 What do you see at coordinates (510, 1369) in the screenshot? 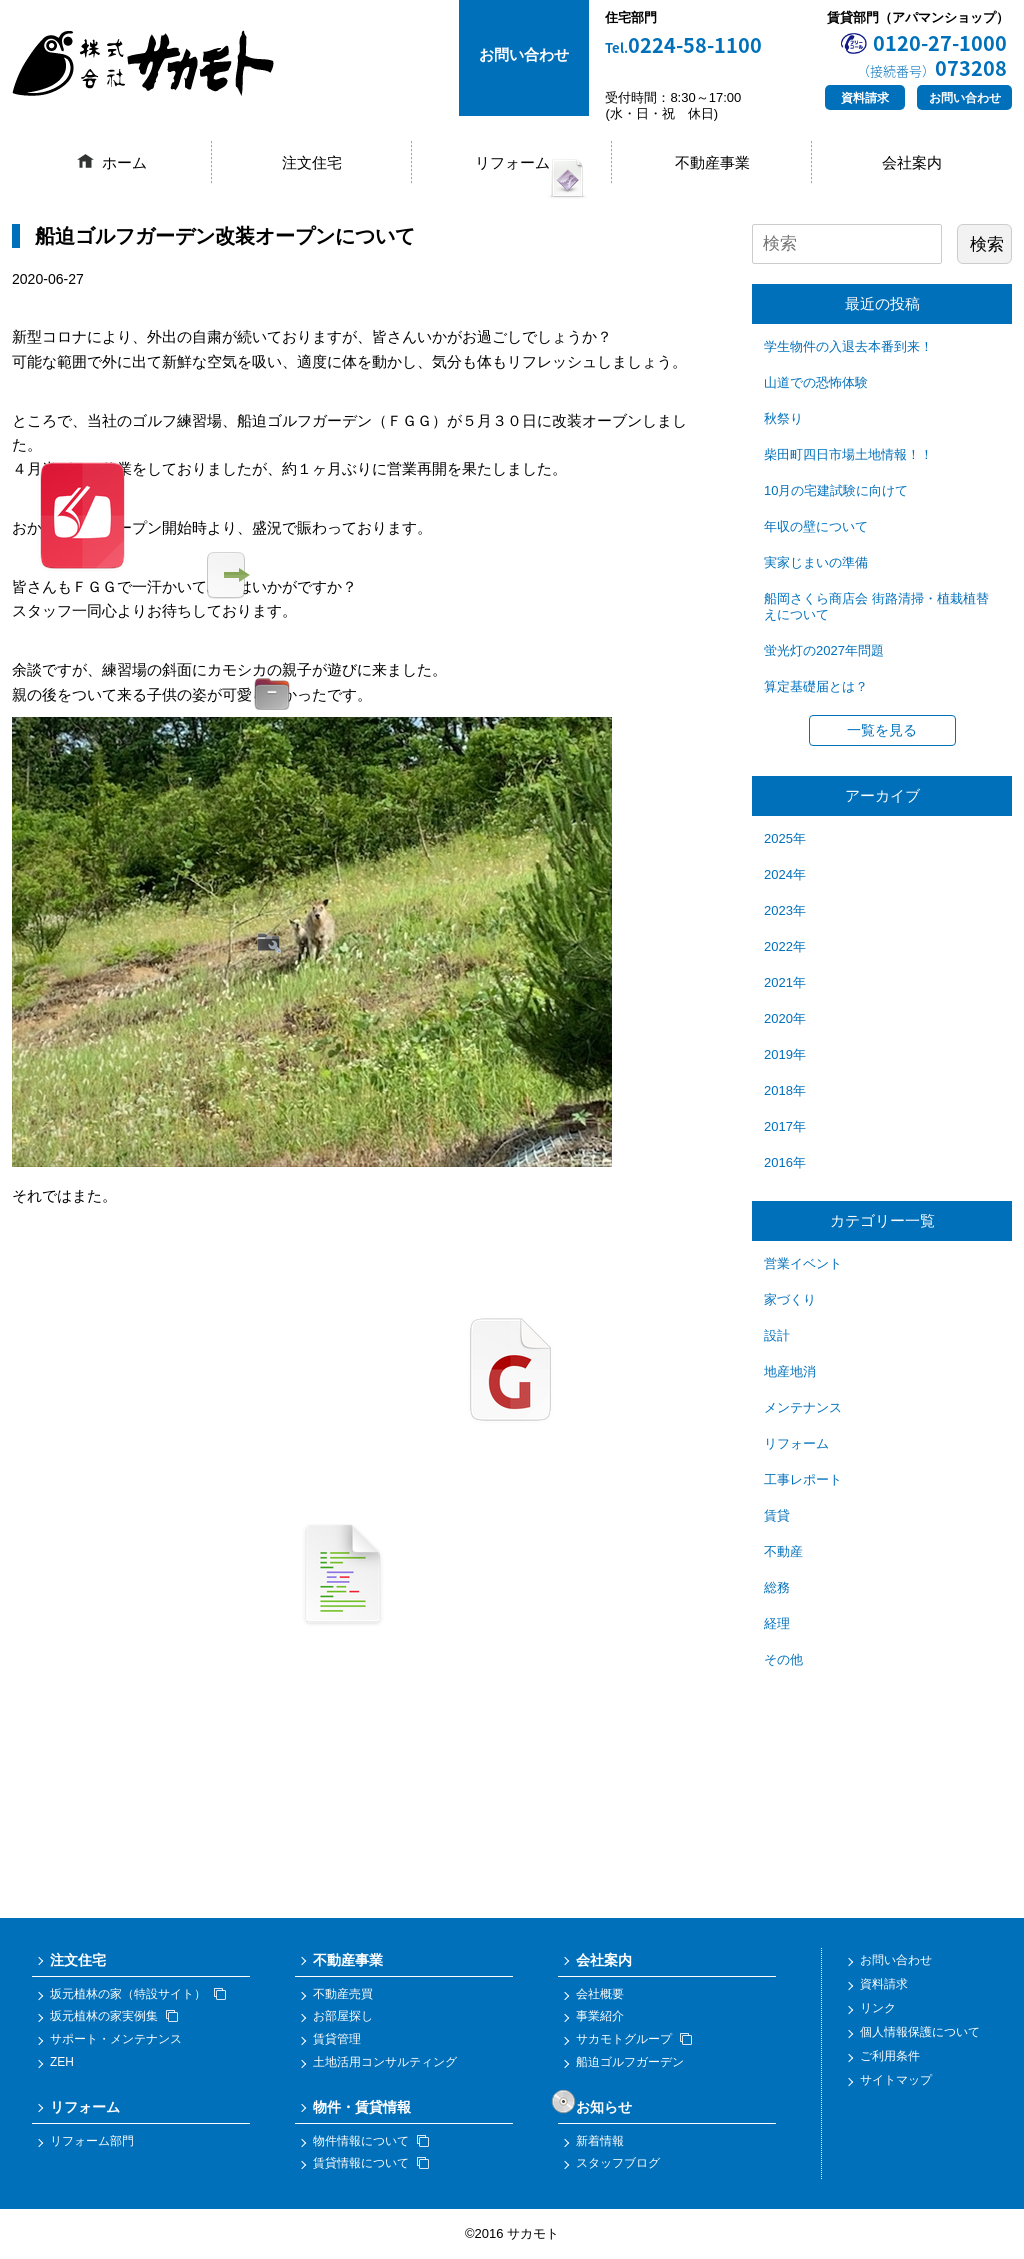
I see `a G-code file for 3D printing or CNC machining` at bounding box center [510, 1369].